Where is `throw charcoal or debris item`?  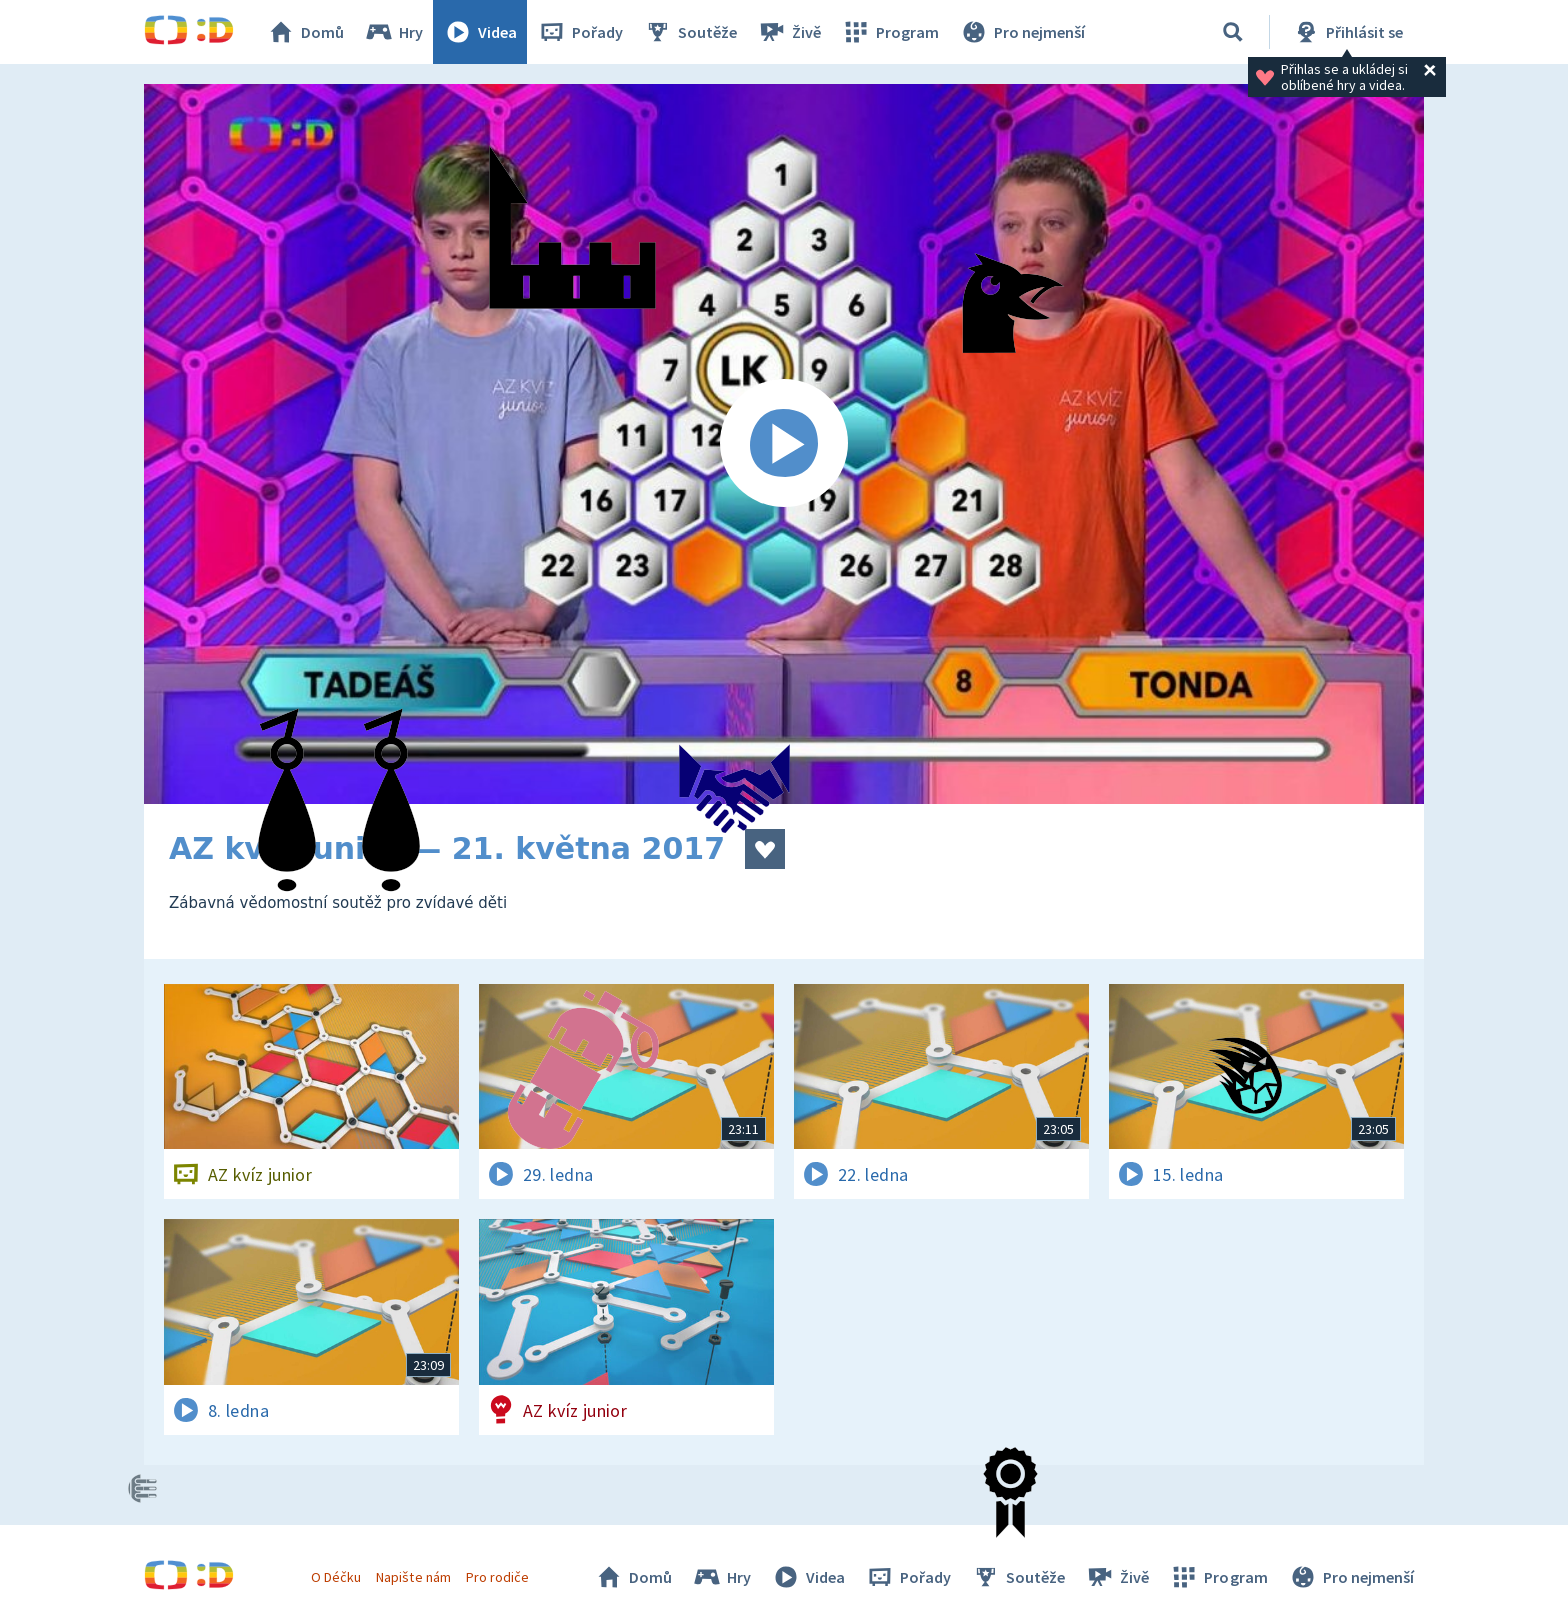
throw charcoal or debris item is located at coordinates (1245, 1076).